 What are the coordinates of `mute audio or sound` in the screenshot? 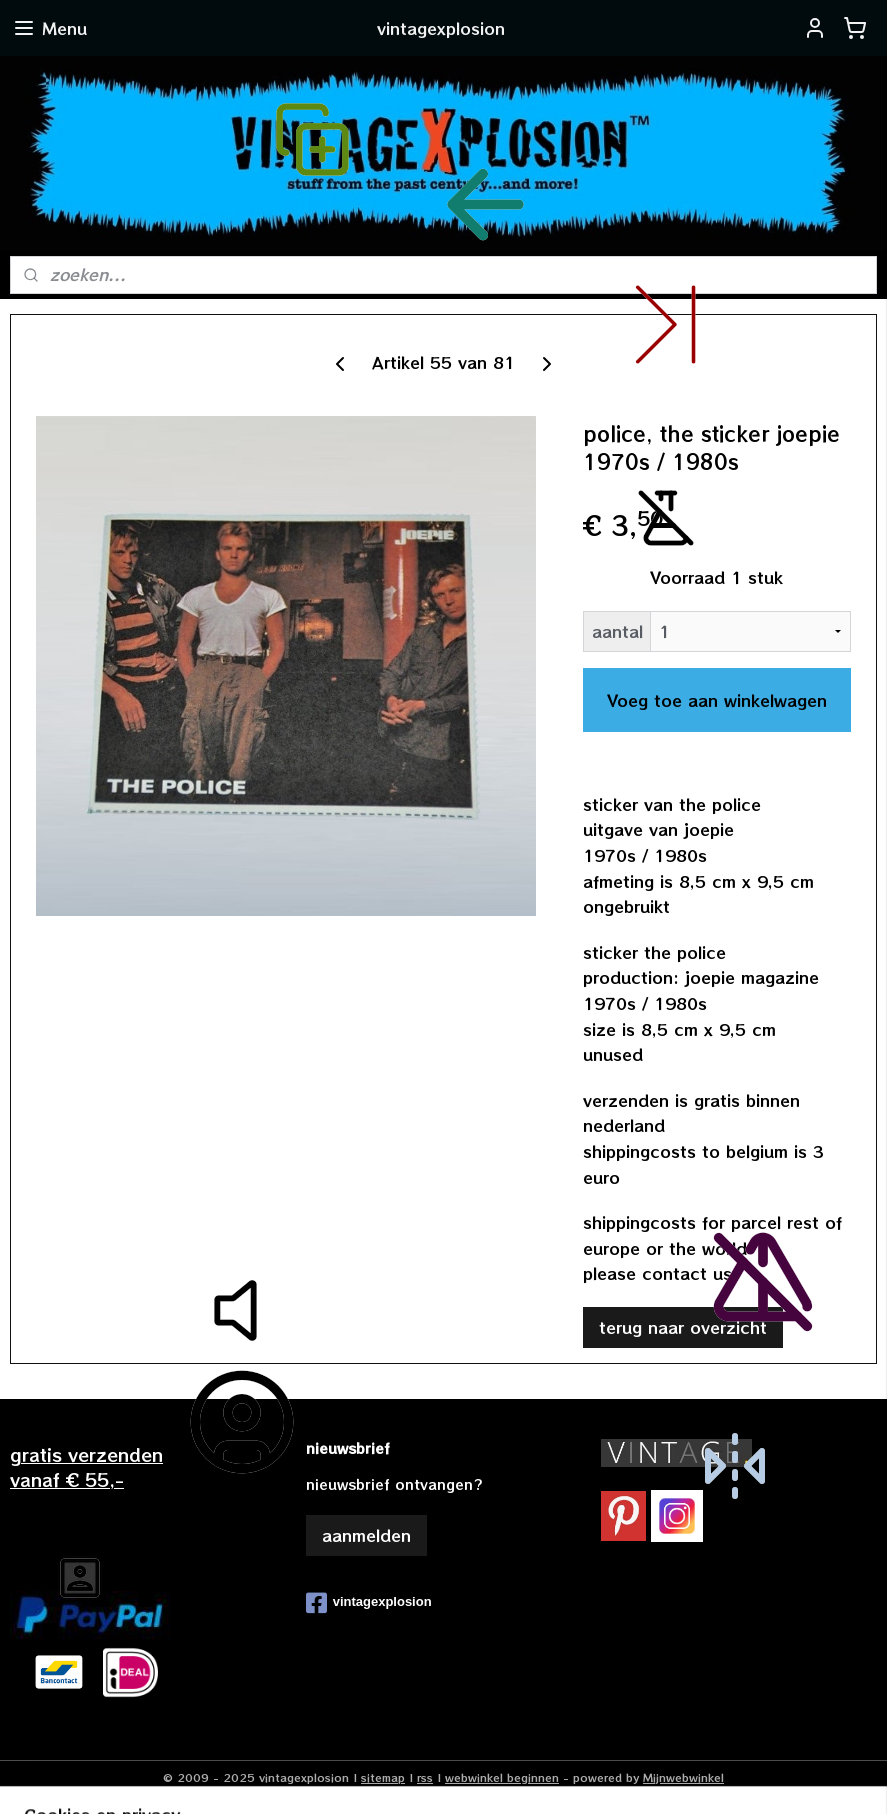 It's located at (235, 1310).